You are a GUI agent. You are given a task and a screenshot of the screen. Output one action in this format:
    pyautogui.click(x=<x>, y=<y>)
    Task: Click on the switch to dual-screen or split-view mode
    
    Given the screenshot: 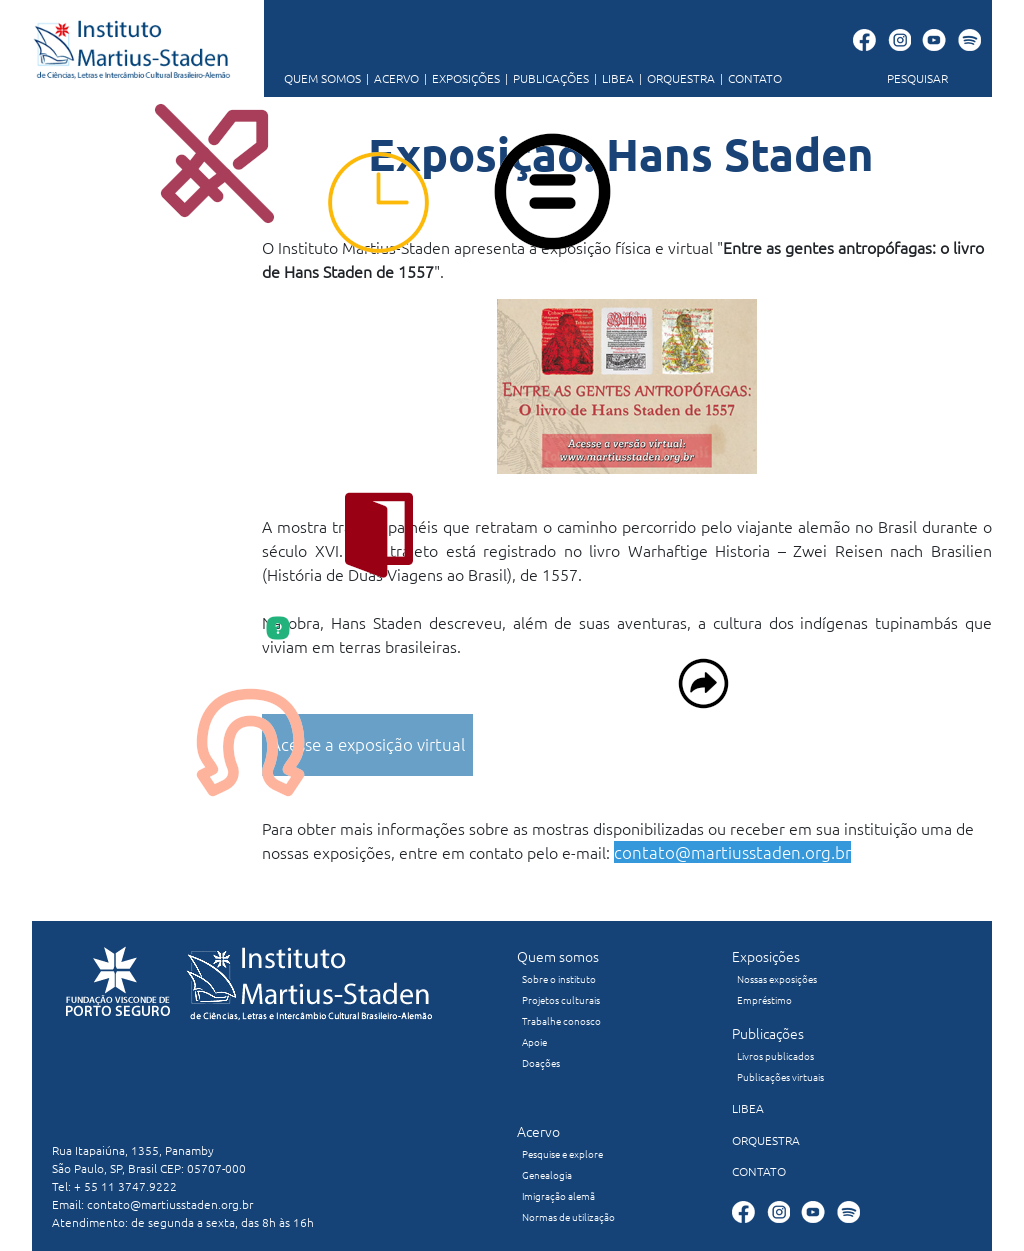 What is the action you would take?
    pyautogui.click(x=379, y=531)
    